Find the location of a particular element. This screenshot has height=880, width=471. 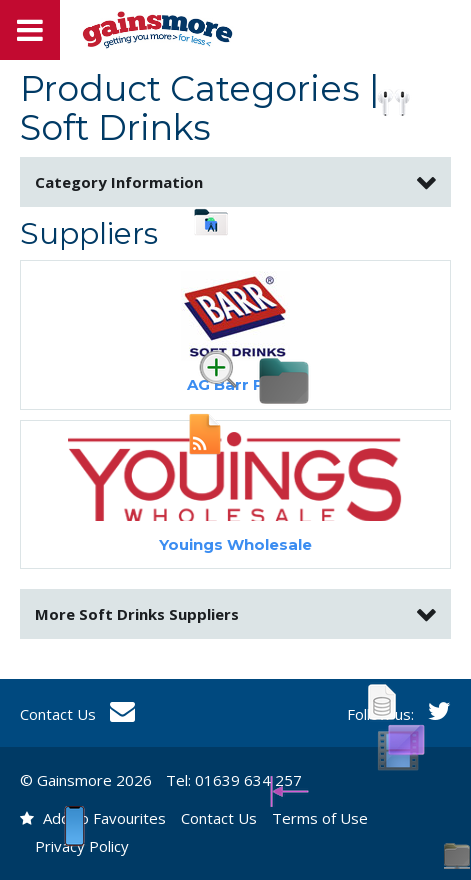

connect bluetooth earbuds is located at coordinates (394, 103).